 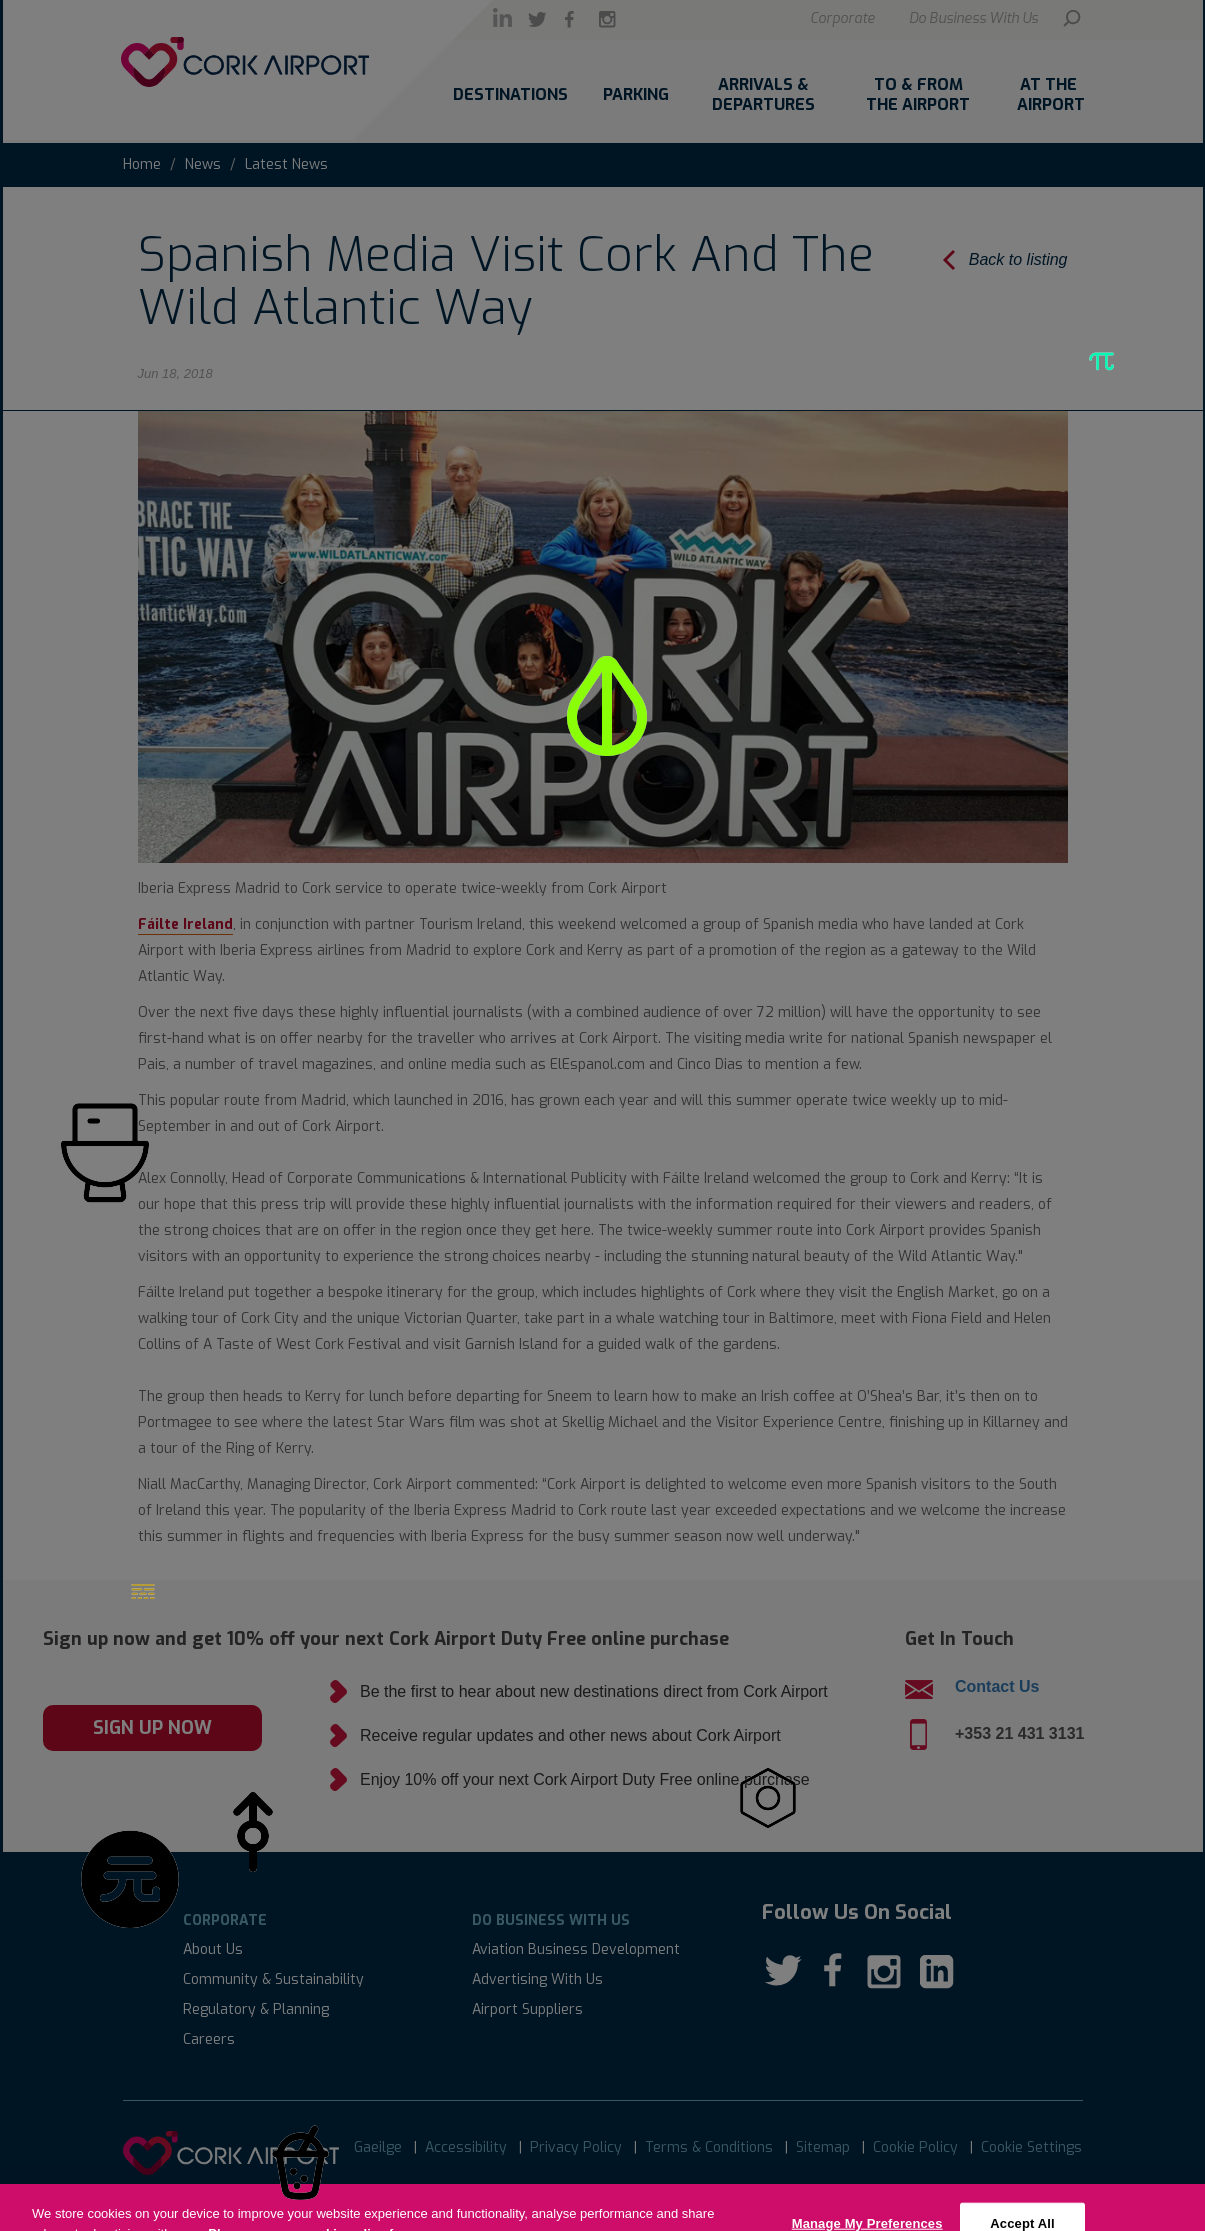 What do you see at coordinates (105, 1151) in the screenshot?
I see `indicates restroom or bathroom location` at bounding box center [105, 1151].